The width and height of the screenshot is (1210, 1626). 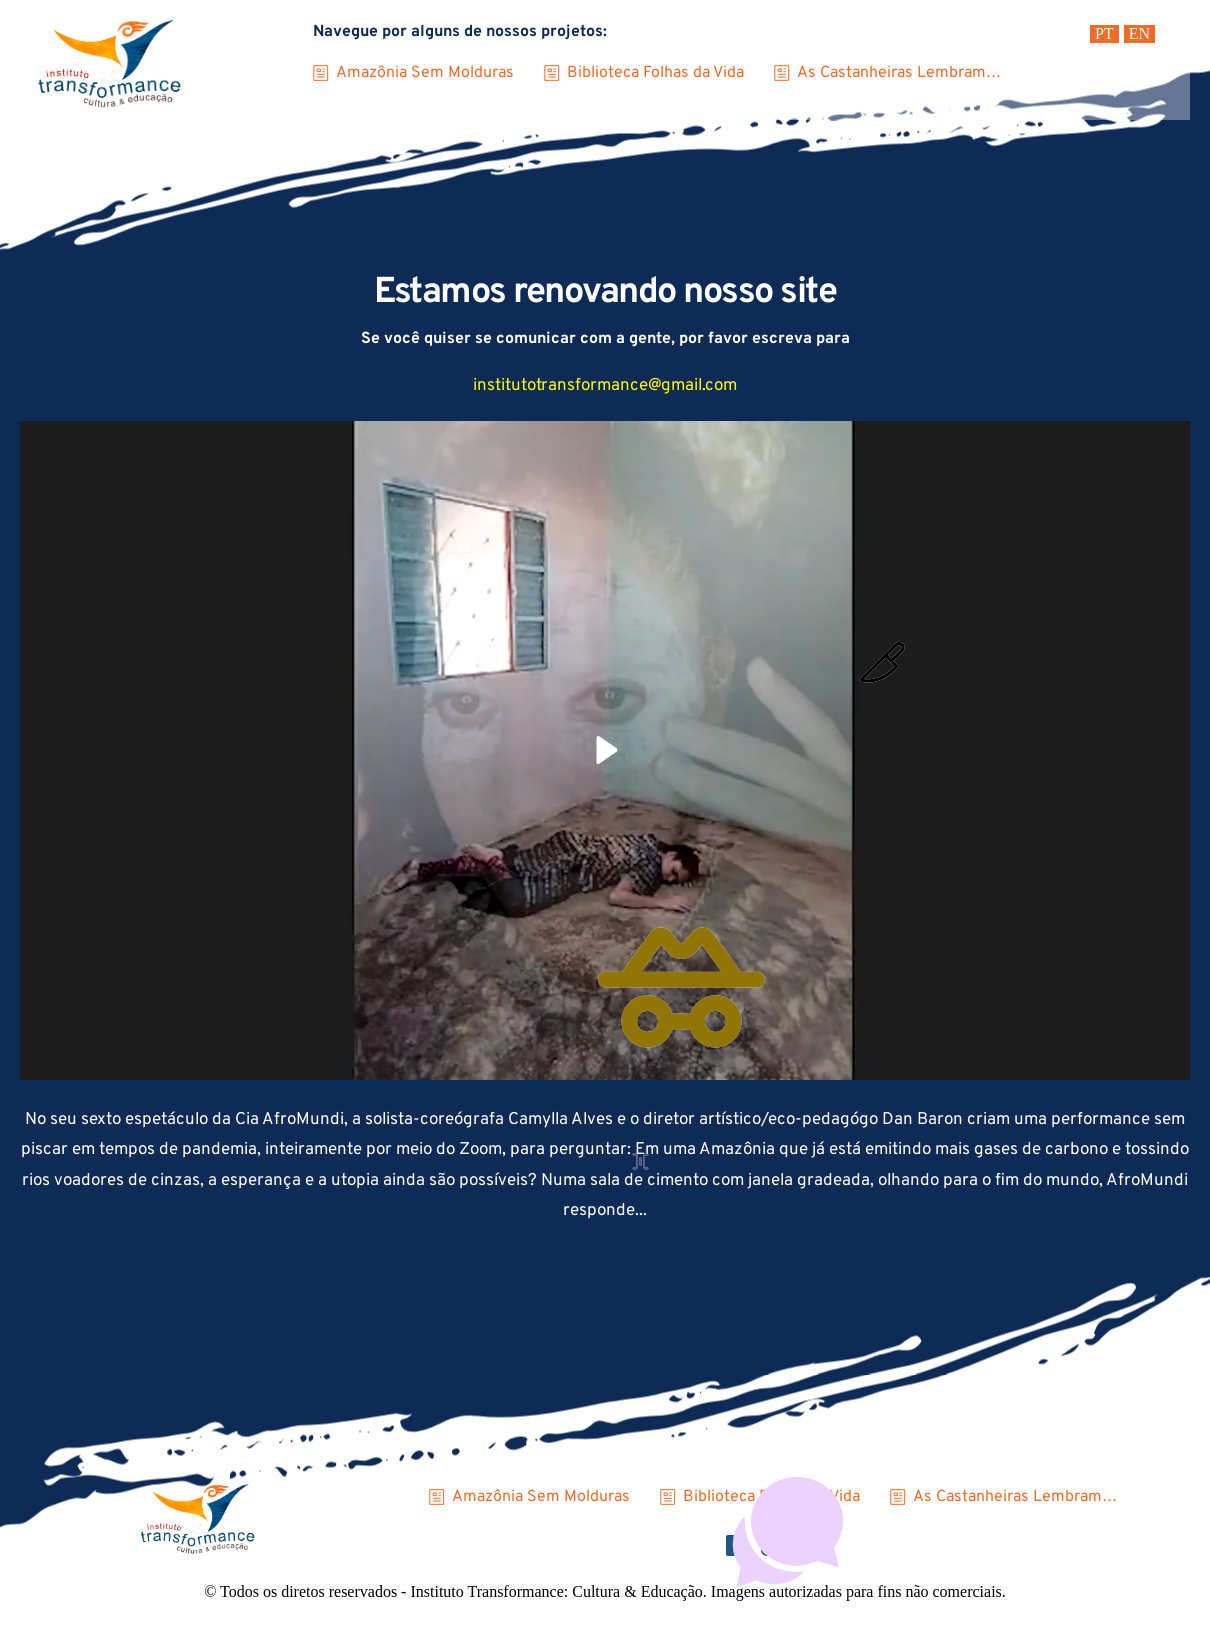 I want to click on access incognito or private browsing mode, so click(x=681, y=987).